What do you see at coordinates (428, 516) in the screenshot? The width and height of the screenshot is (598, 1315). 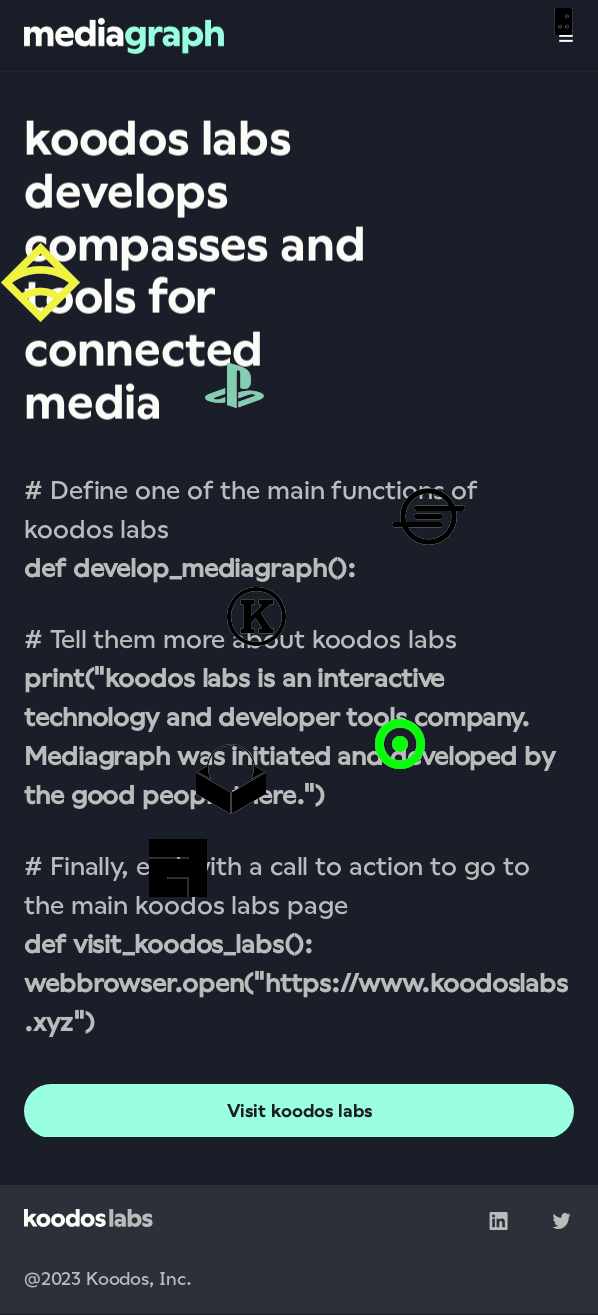 I see `ioxhost web hosting service logo` at bounding box center [428, 516].